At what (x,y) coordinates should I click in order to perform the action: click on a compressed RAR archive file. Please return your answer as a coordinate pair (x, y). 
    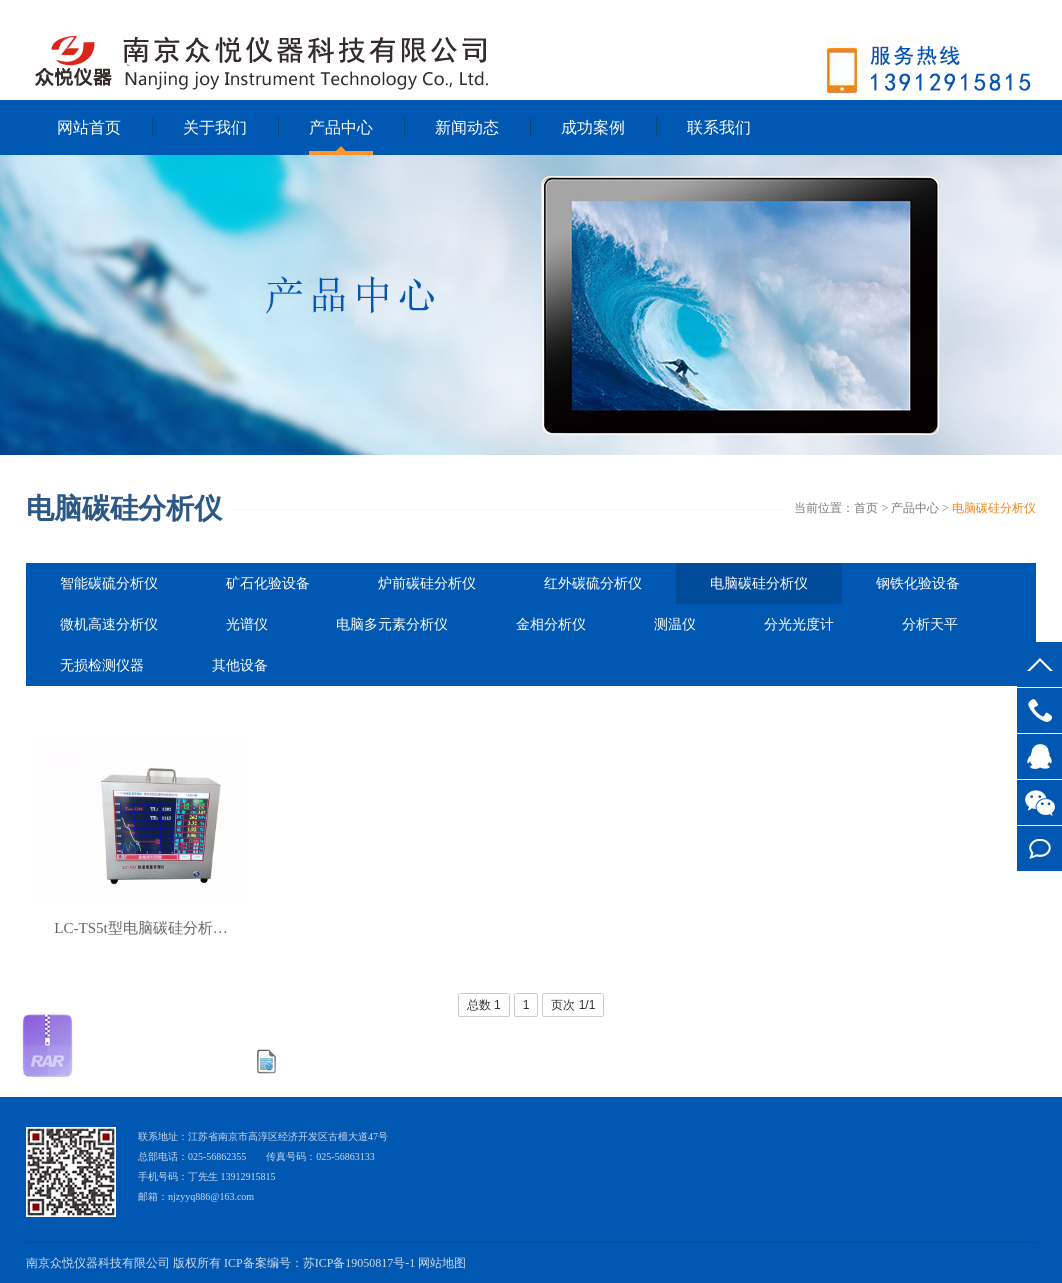
    Looking at the image, I should click on (47, 1045).